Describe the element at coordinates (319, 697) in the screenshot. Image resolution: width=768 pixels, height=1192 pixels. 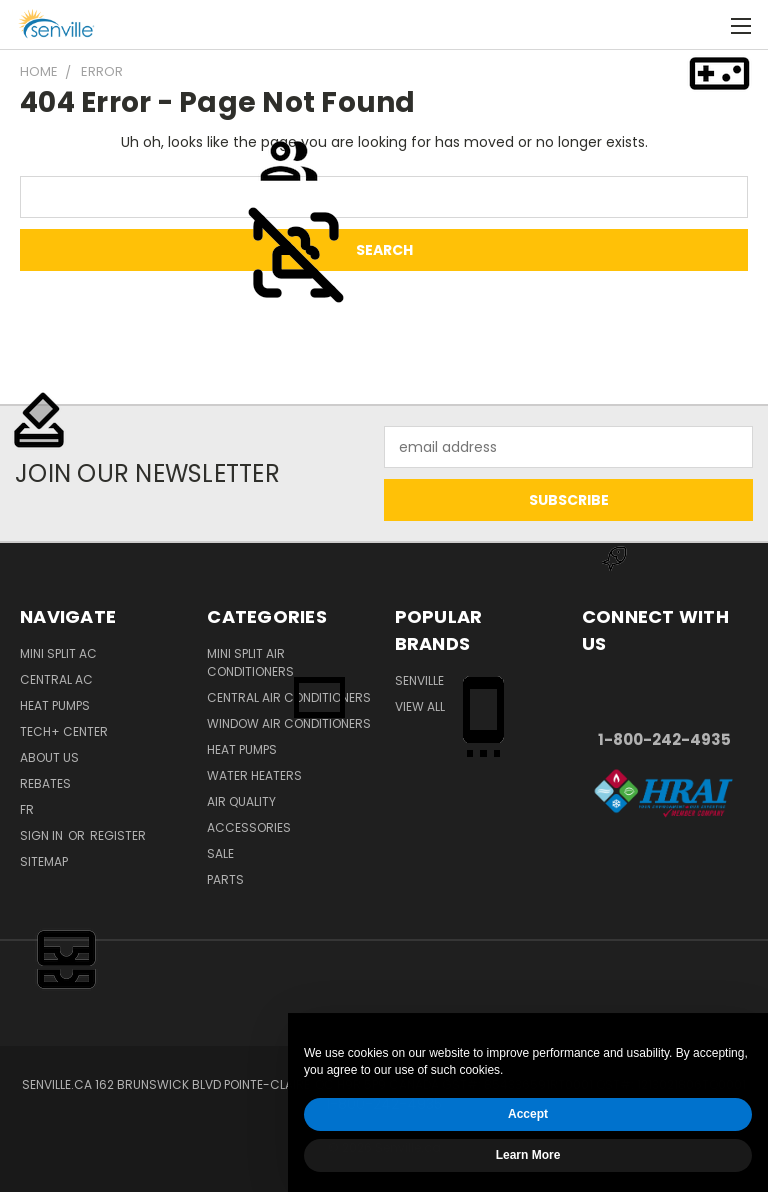
I see `crop image to 5:4 aspect ratio` at that location.